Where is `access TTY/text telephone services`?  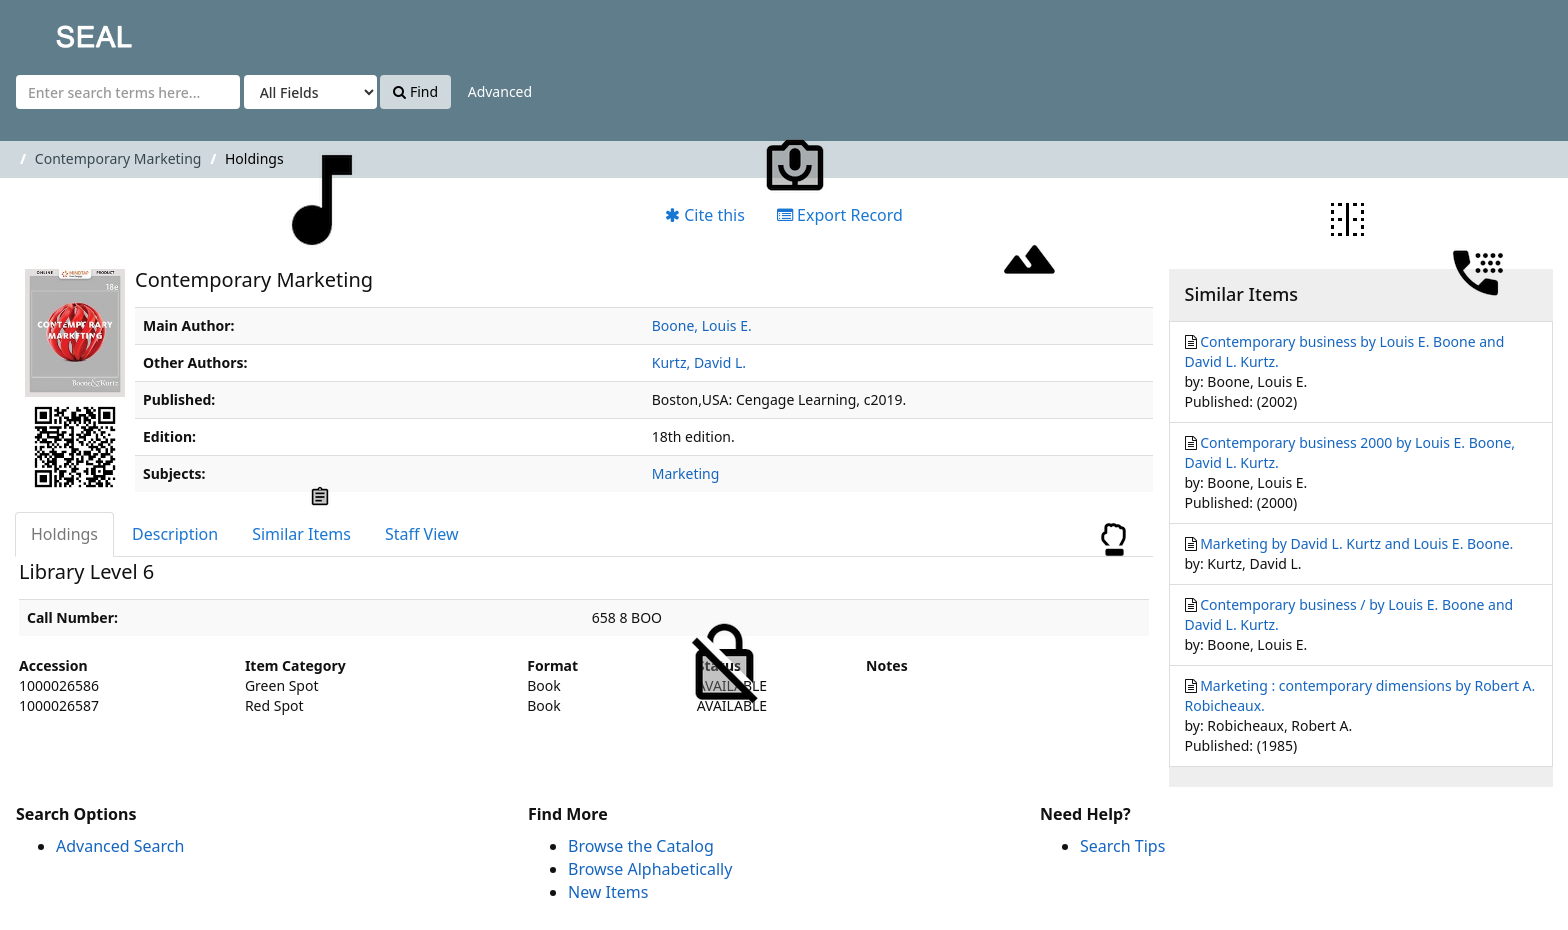 access TTY/text telephone services is located at coordinates (1478, 273).